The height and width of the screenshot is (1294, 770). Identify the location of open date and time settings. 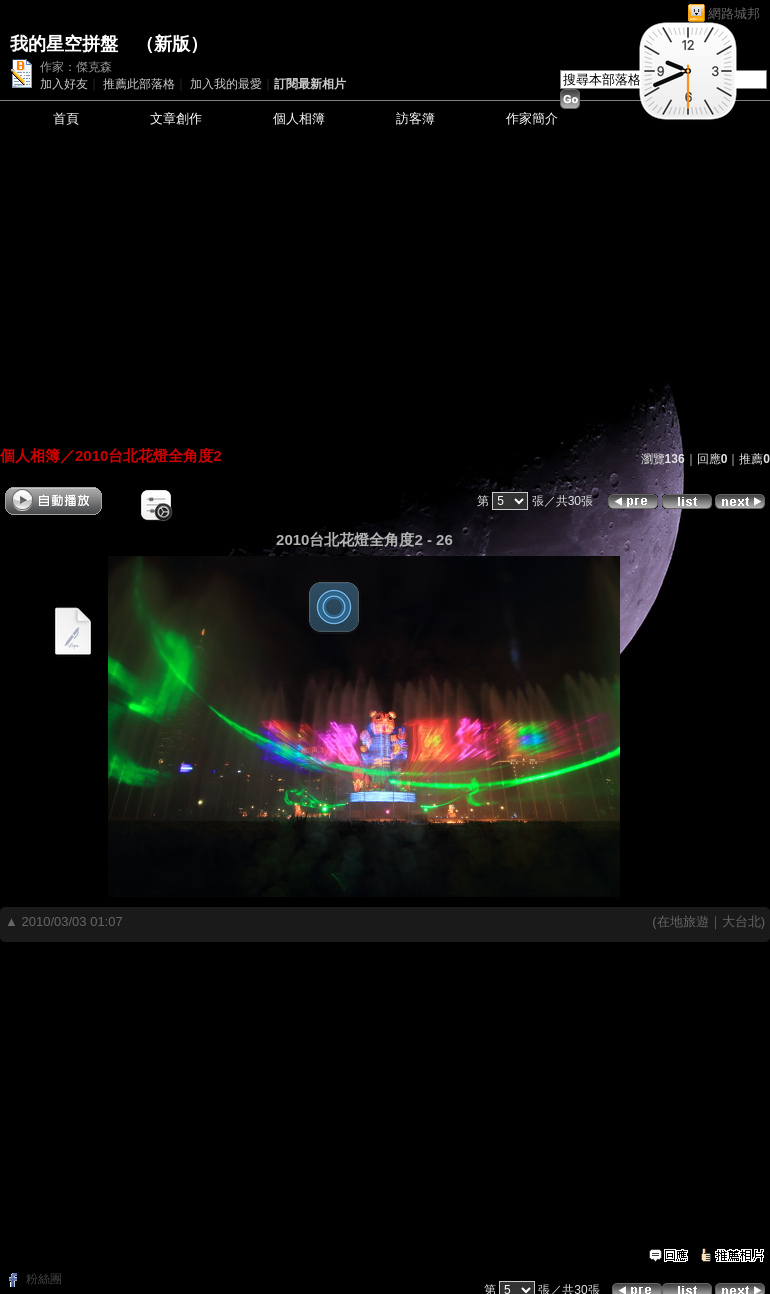
(688, 71).